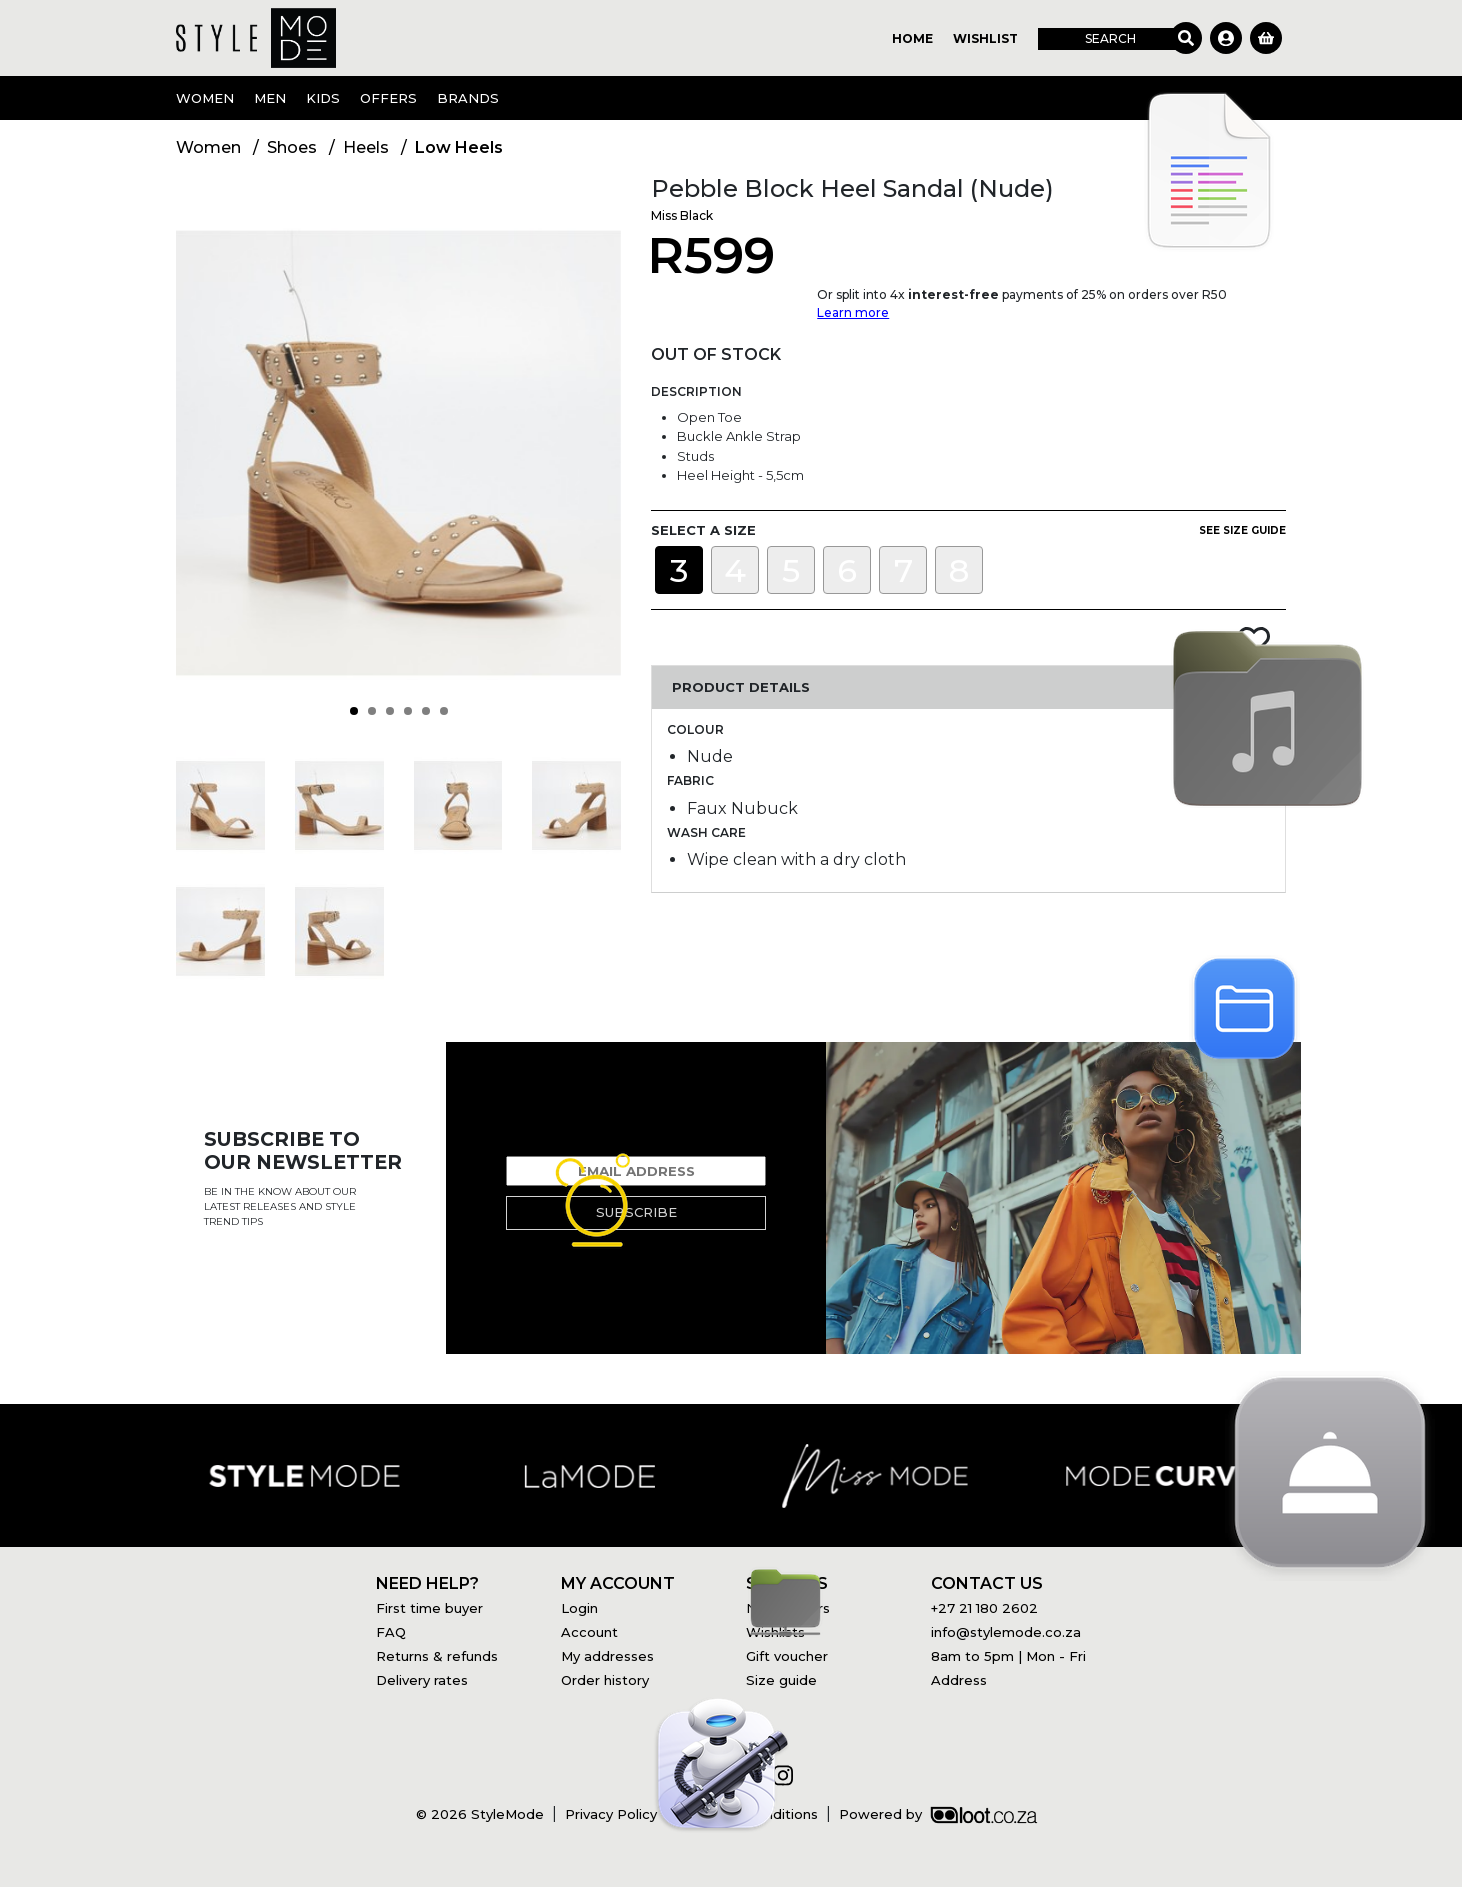 Image resolution: width=1462 pixels, height=1887 pixels. Describe the element at coordinates (597, 1200) in the screenshot. I see `add particle effects to video` at that location.